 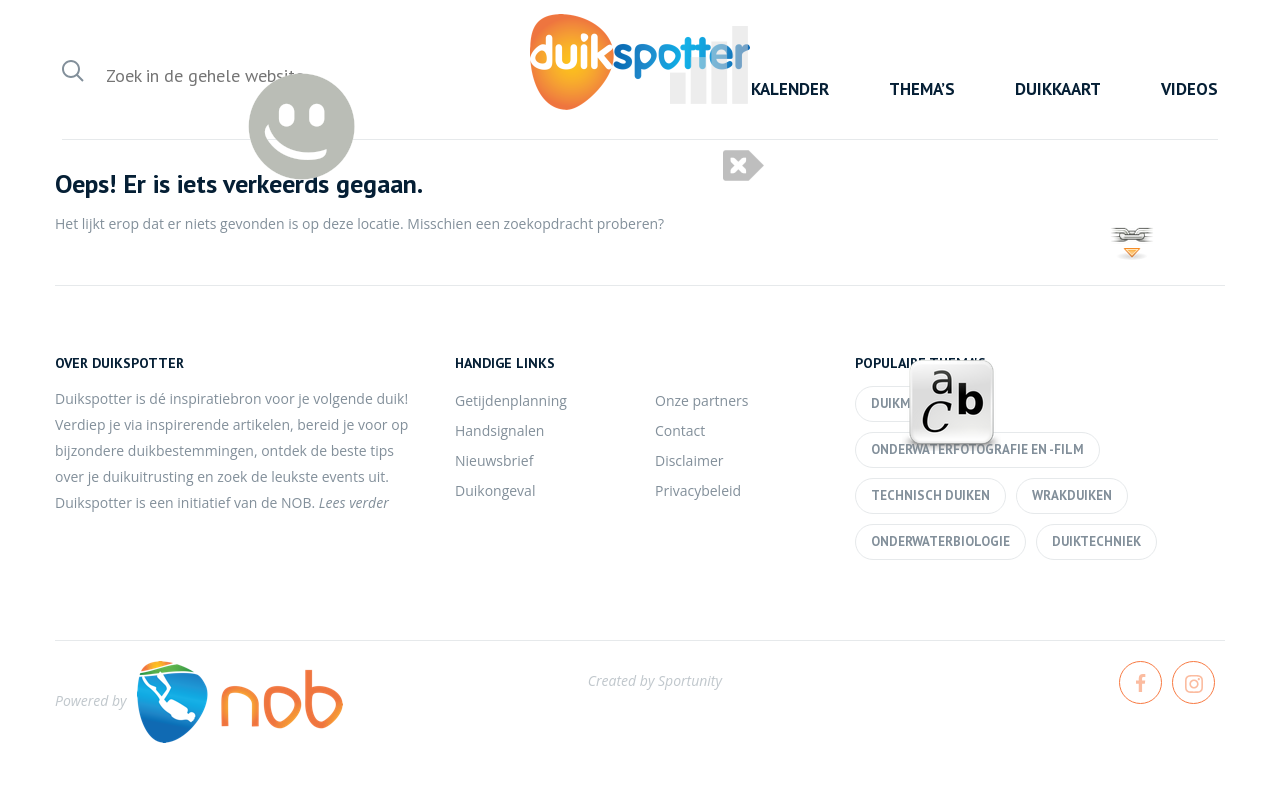 I want to click on adjust font settings for your desktop, so click(x=951, y=401).